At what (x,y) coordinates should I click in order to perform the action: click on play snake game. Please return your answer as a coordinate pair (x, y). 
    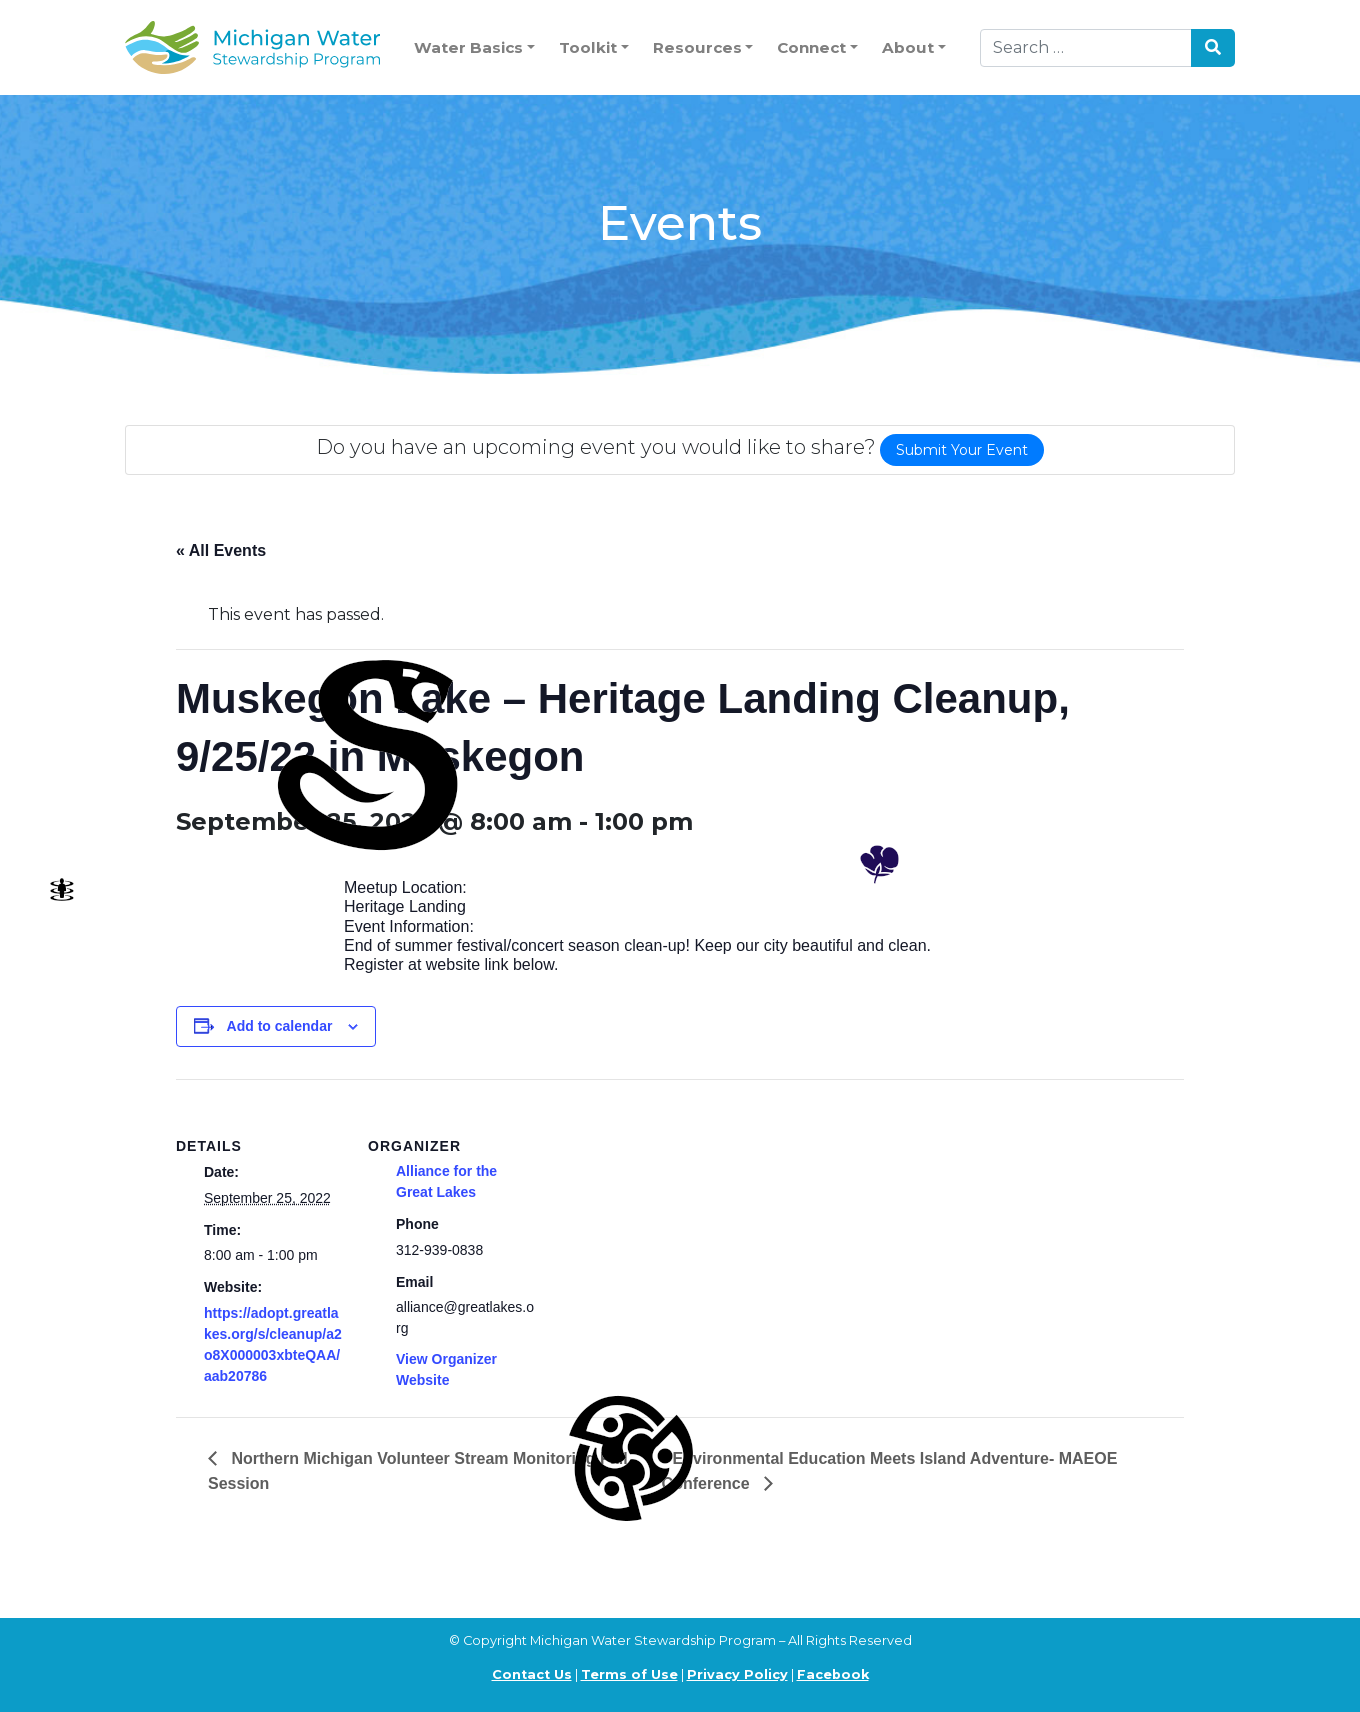
    Looking at the image, I should click on (368, 754).